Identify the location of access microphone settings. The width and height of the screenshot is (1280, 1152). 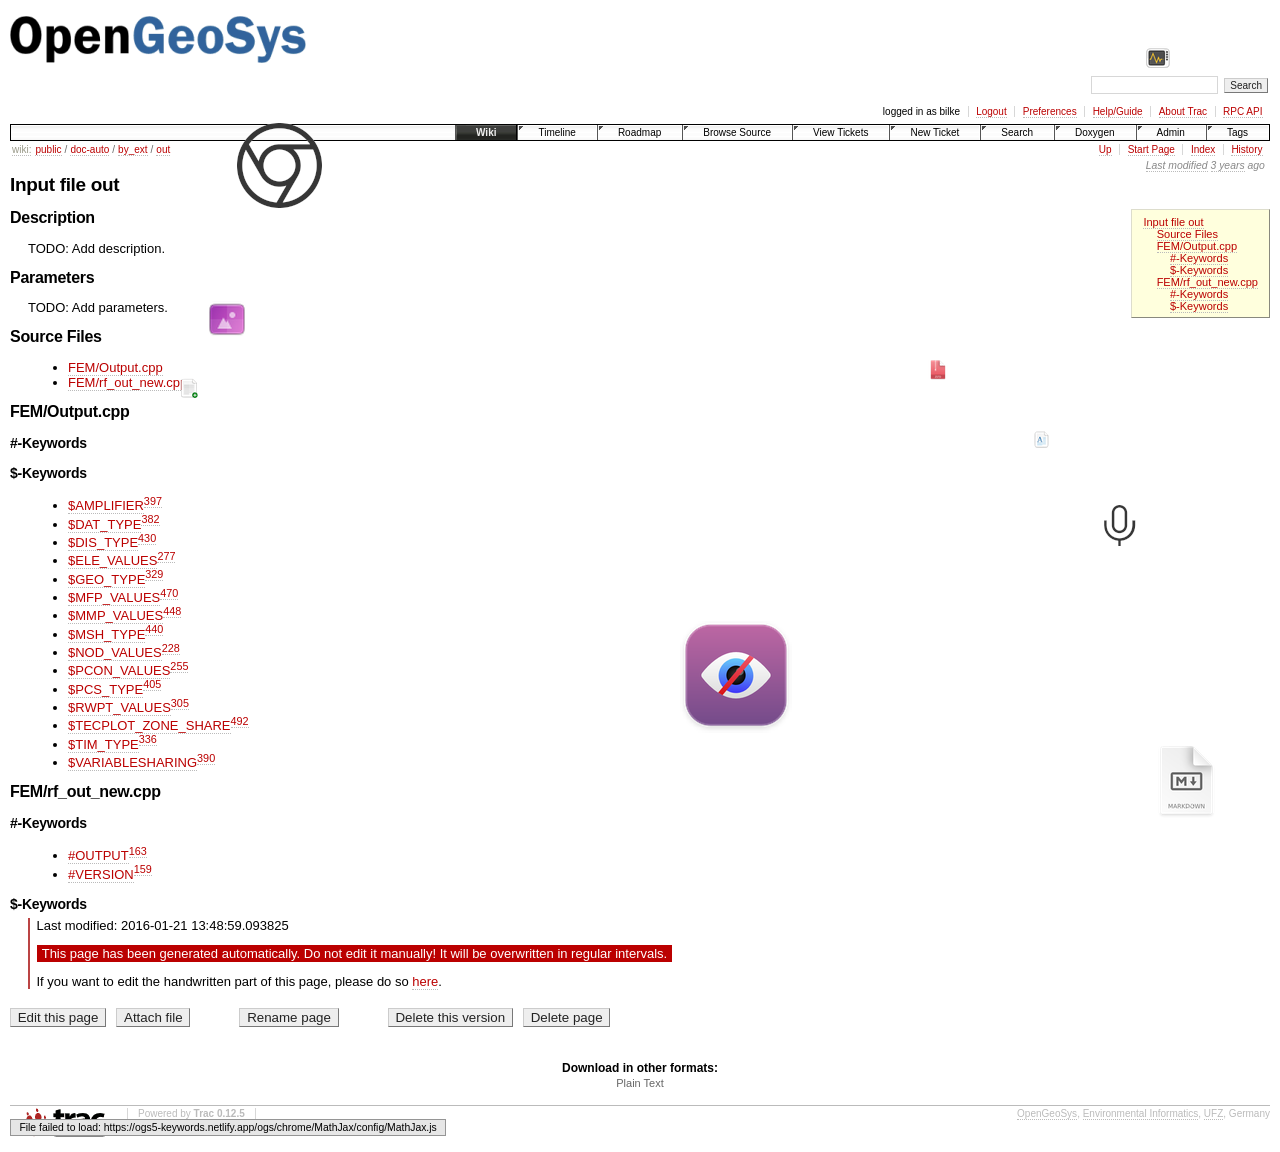
(1119, 525).